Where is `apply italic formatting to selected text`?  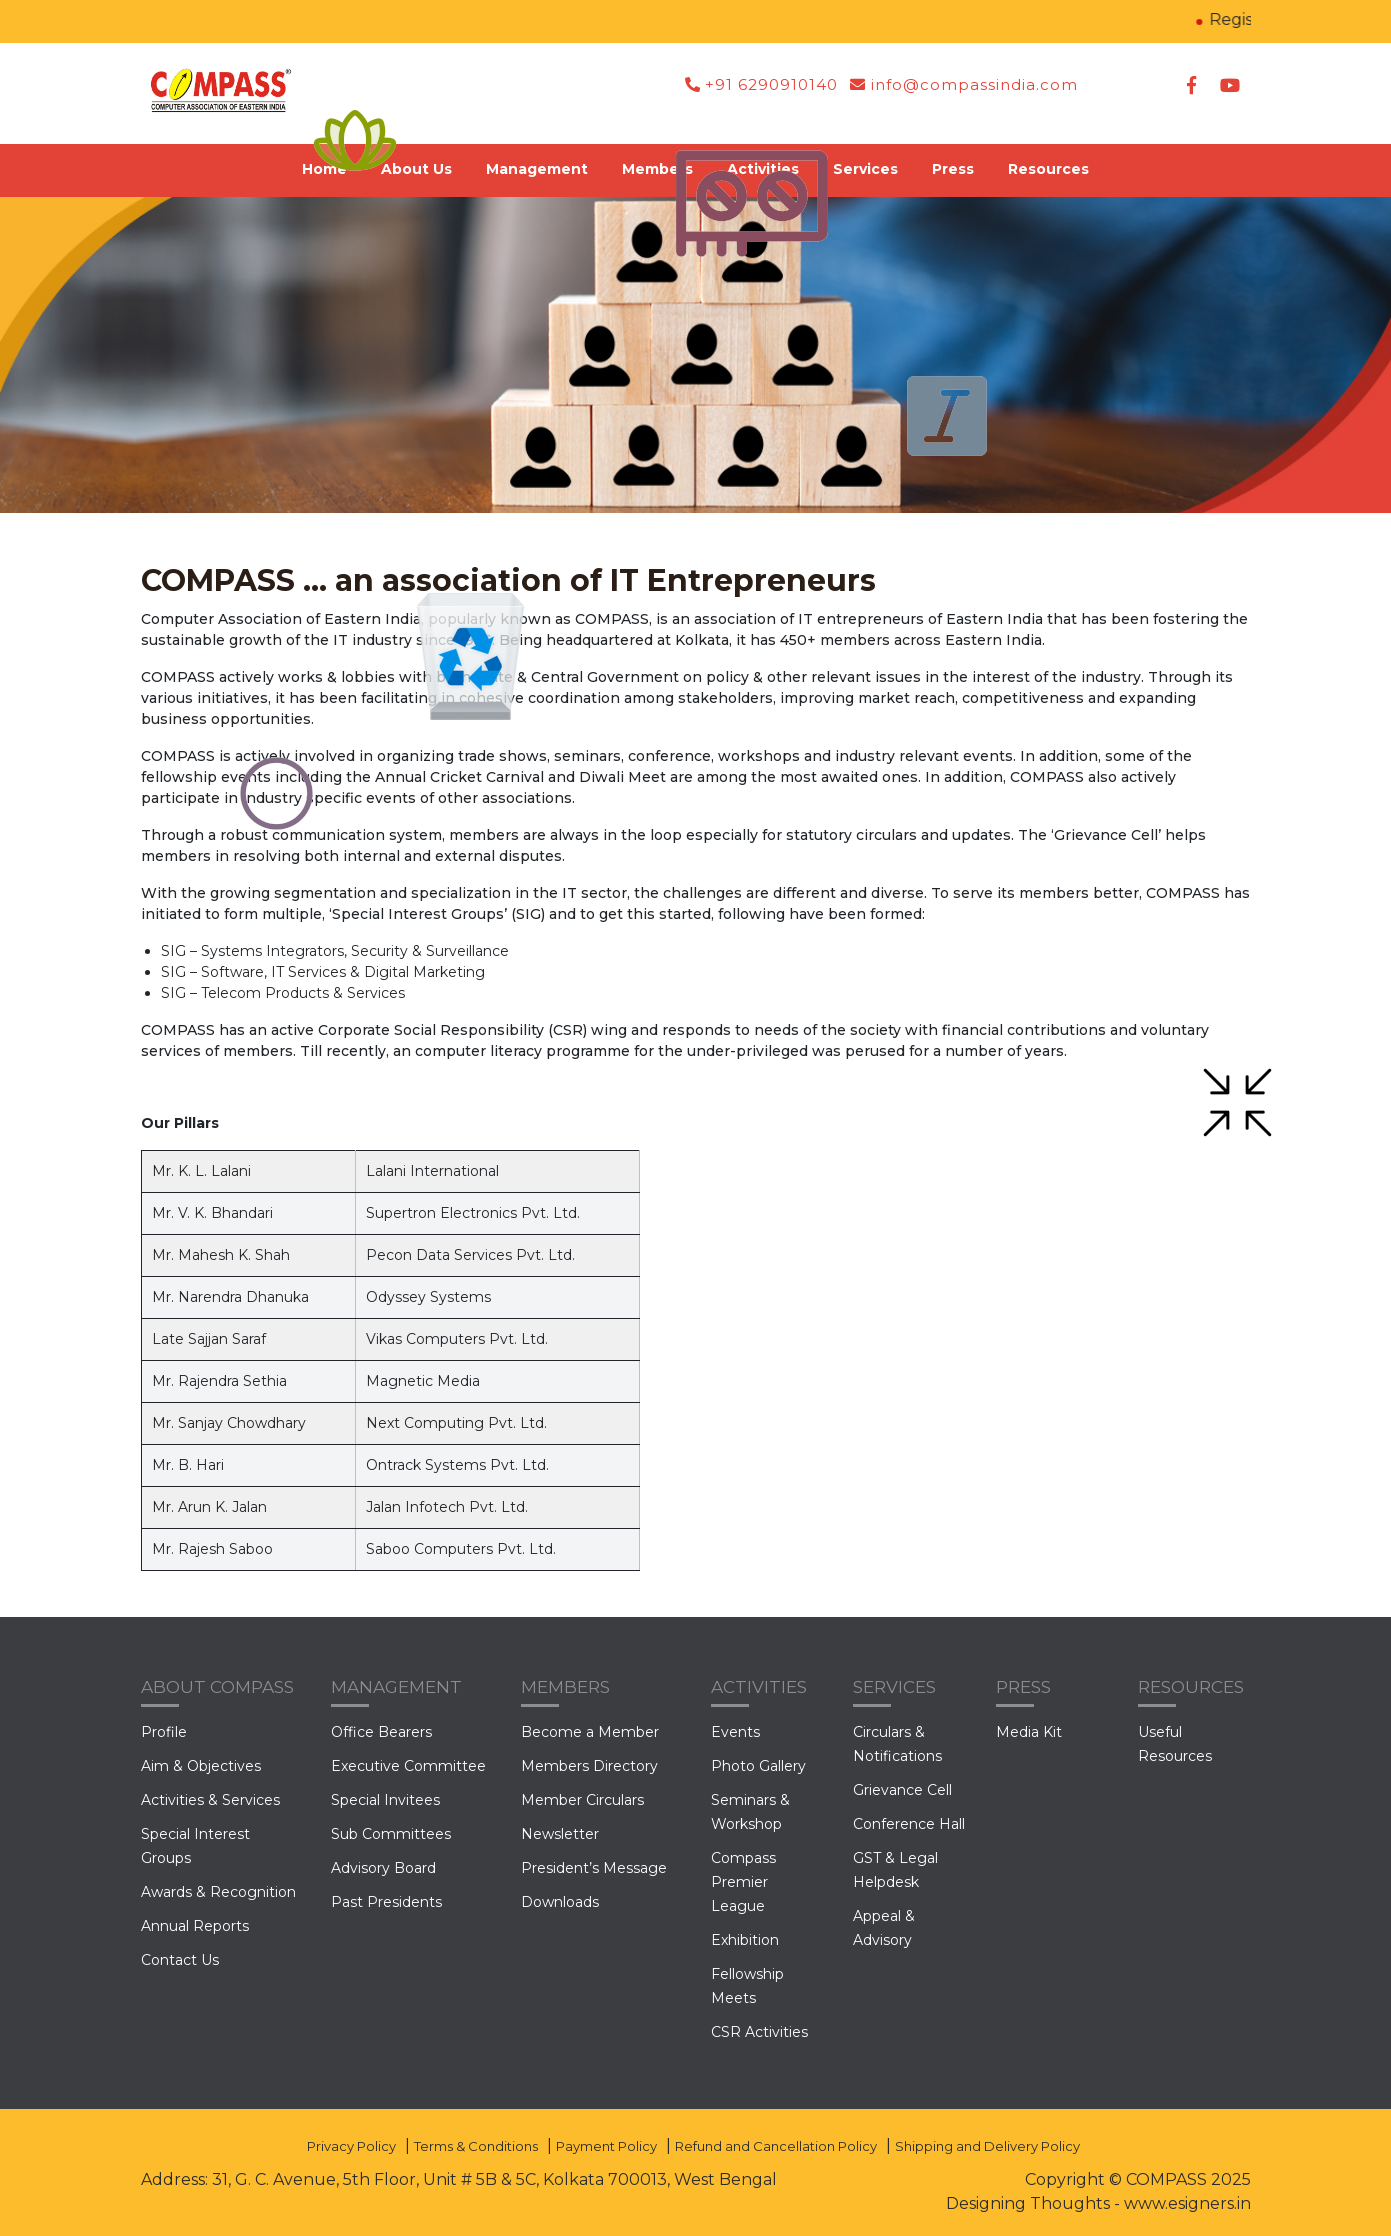 apply italic formatting to selected text is located at coordinates (947, 416).